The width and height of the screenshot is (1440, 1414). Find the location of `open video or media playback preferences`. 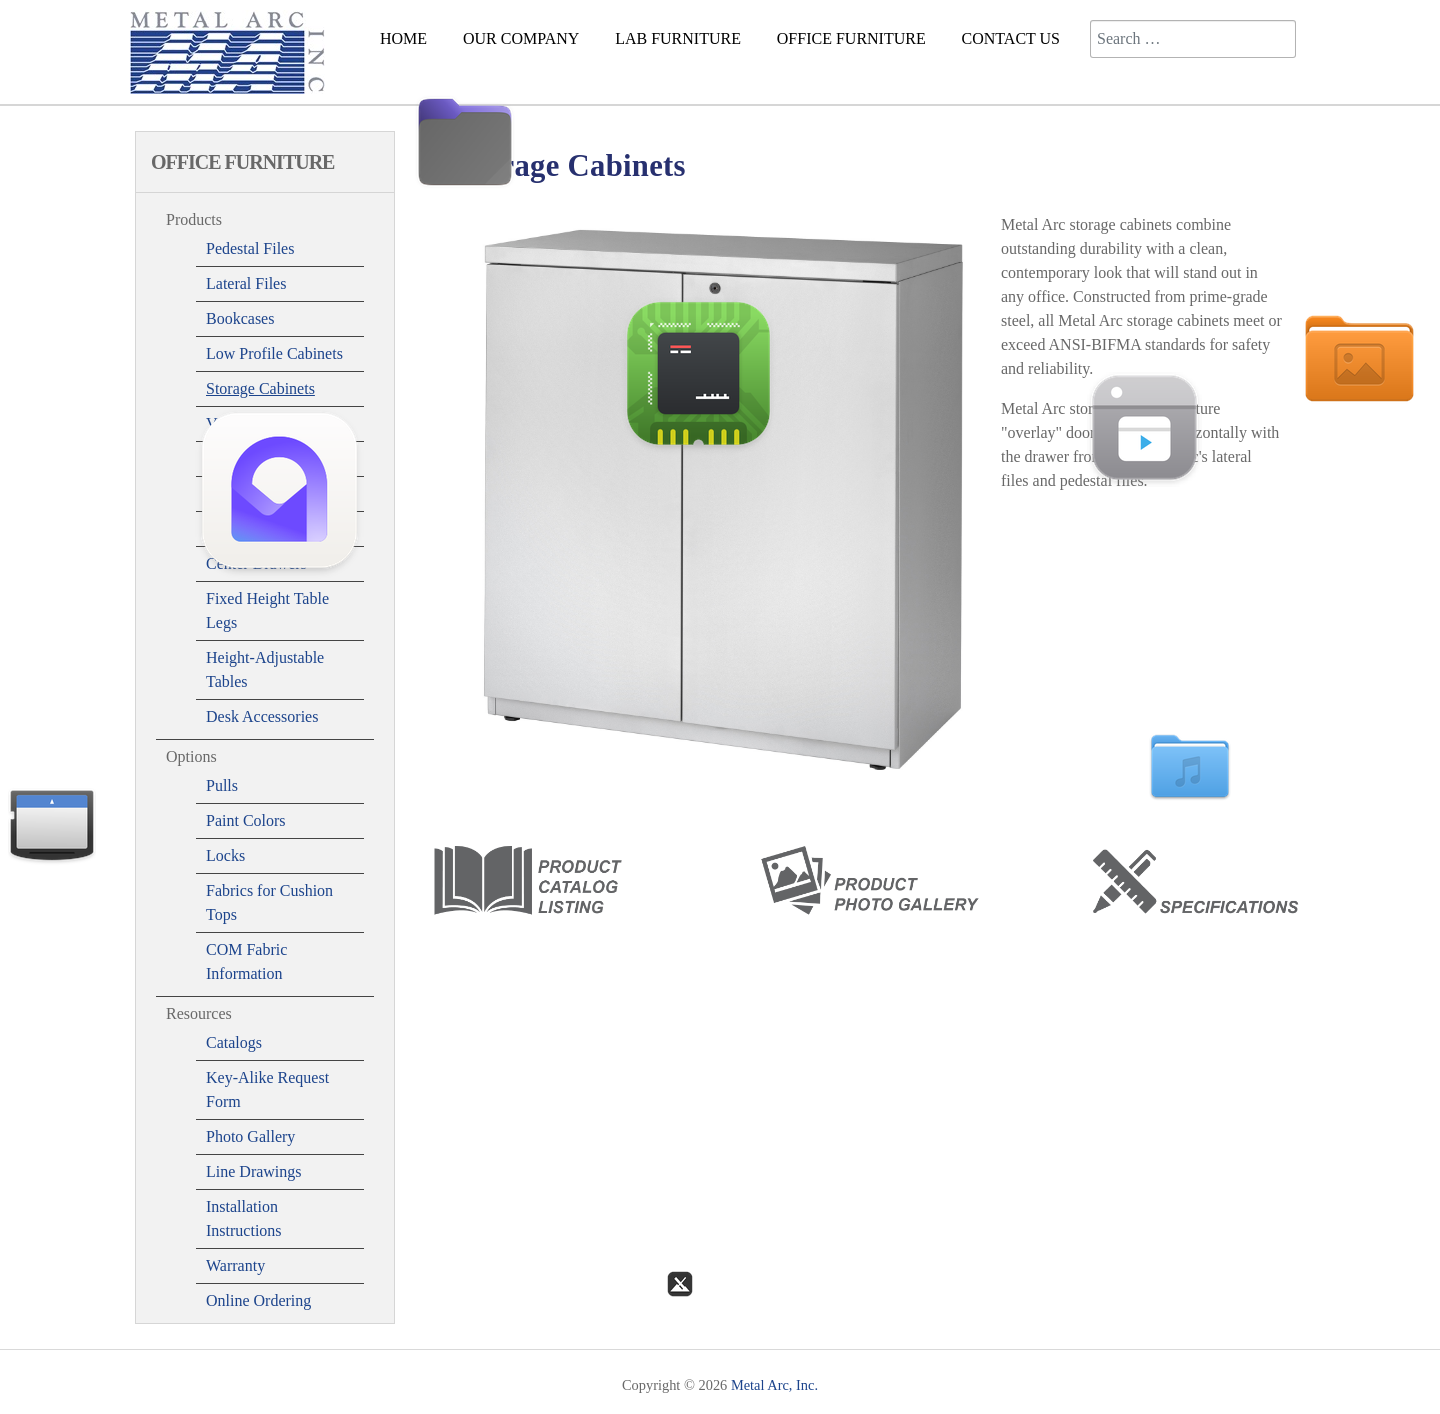

open video or media playback preferences is located at coordinates (1144, 429).